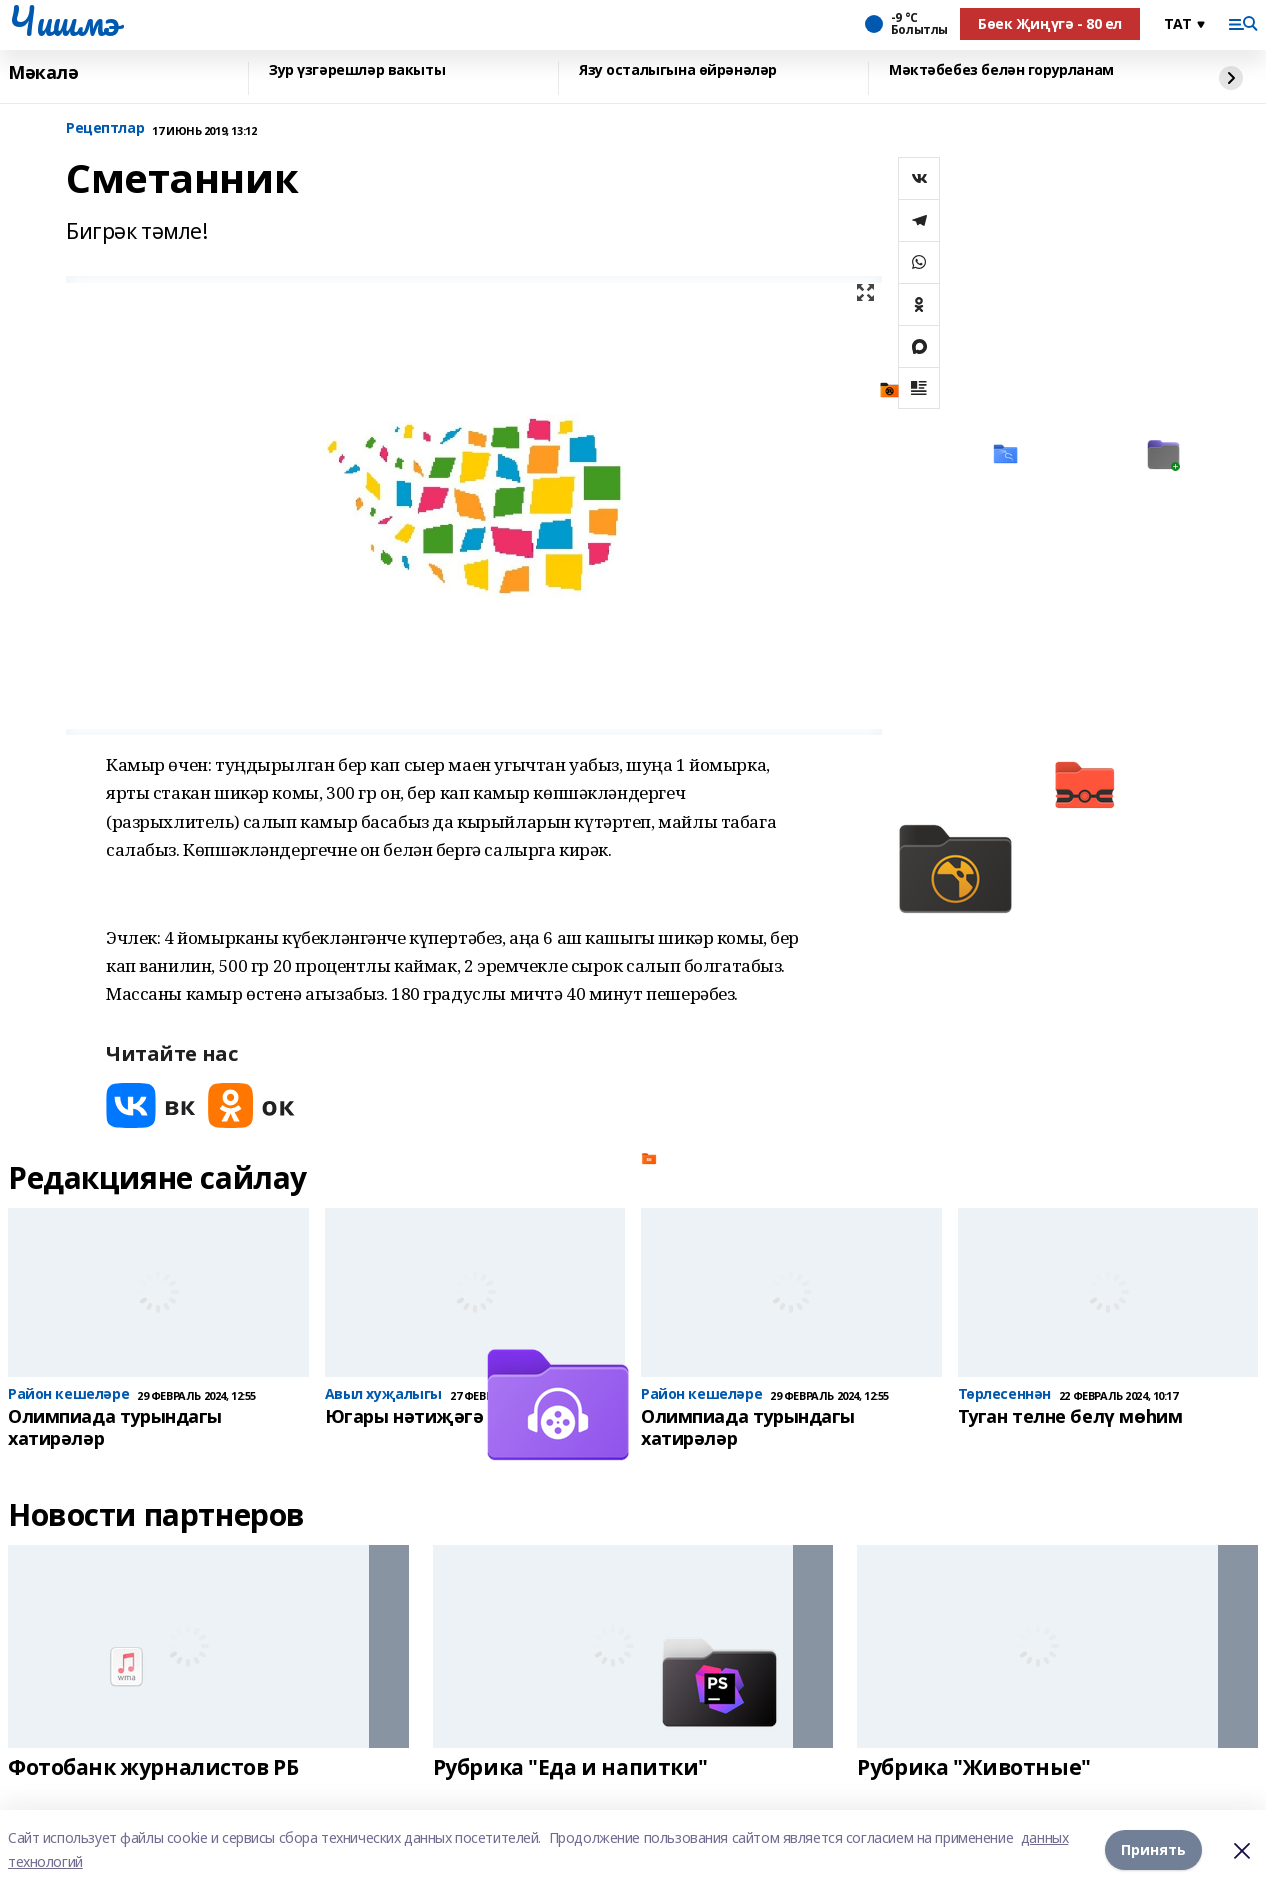 This screenshot has width=1266, height=1890. What do you see at coordinates (719, 1685) in the screenshot?
I see `folder containing phpstorm project files` at bounding box center [719, 1685].